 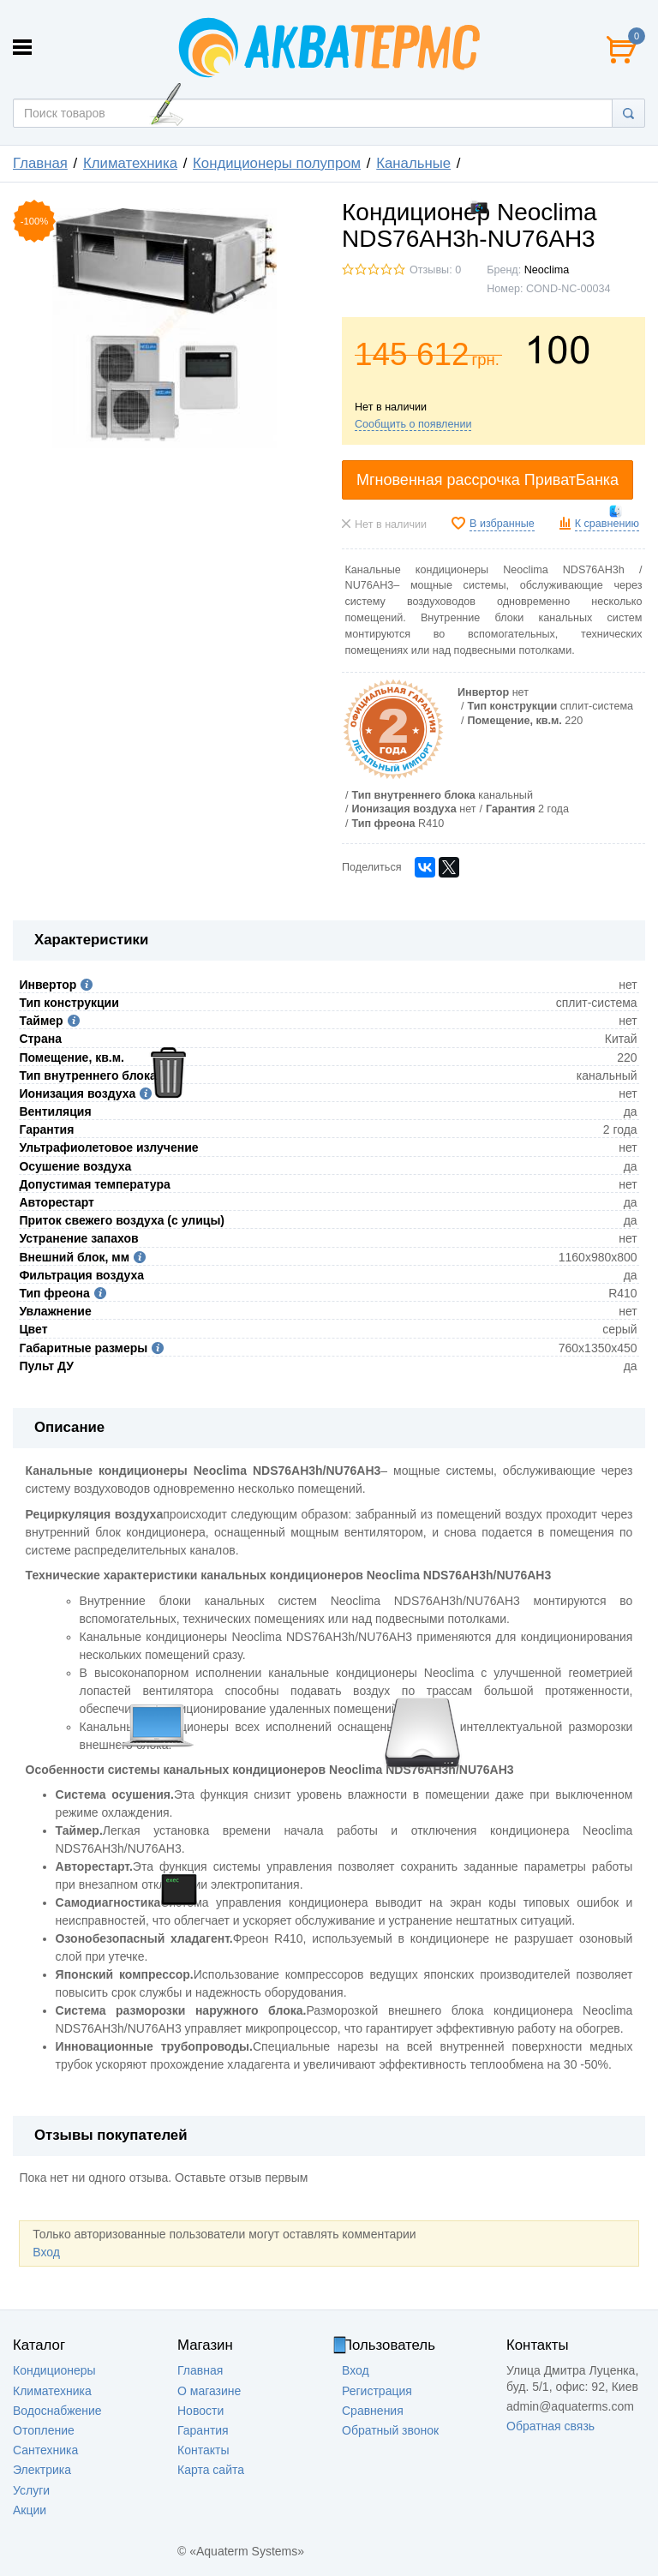 I want to click on indicates this macbook air in system settings, so click(x=157, y=1722).